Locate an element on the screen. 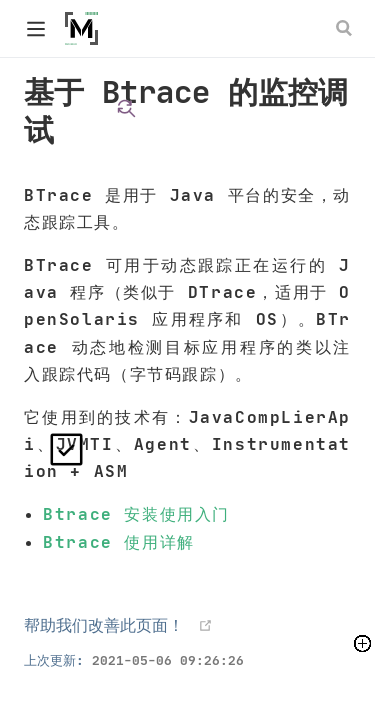 This screenshot has width=375, height=722. mark a task or item as complete is located at coordinates (66, 449).